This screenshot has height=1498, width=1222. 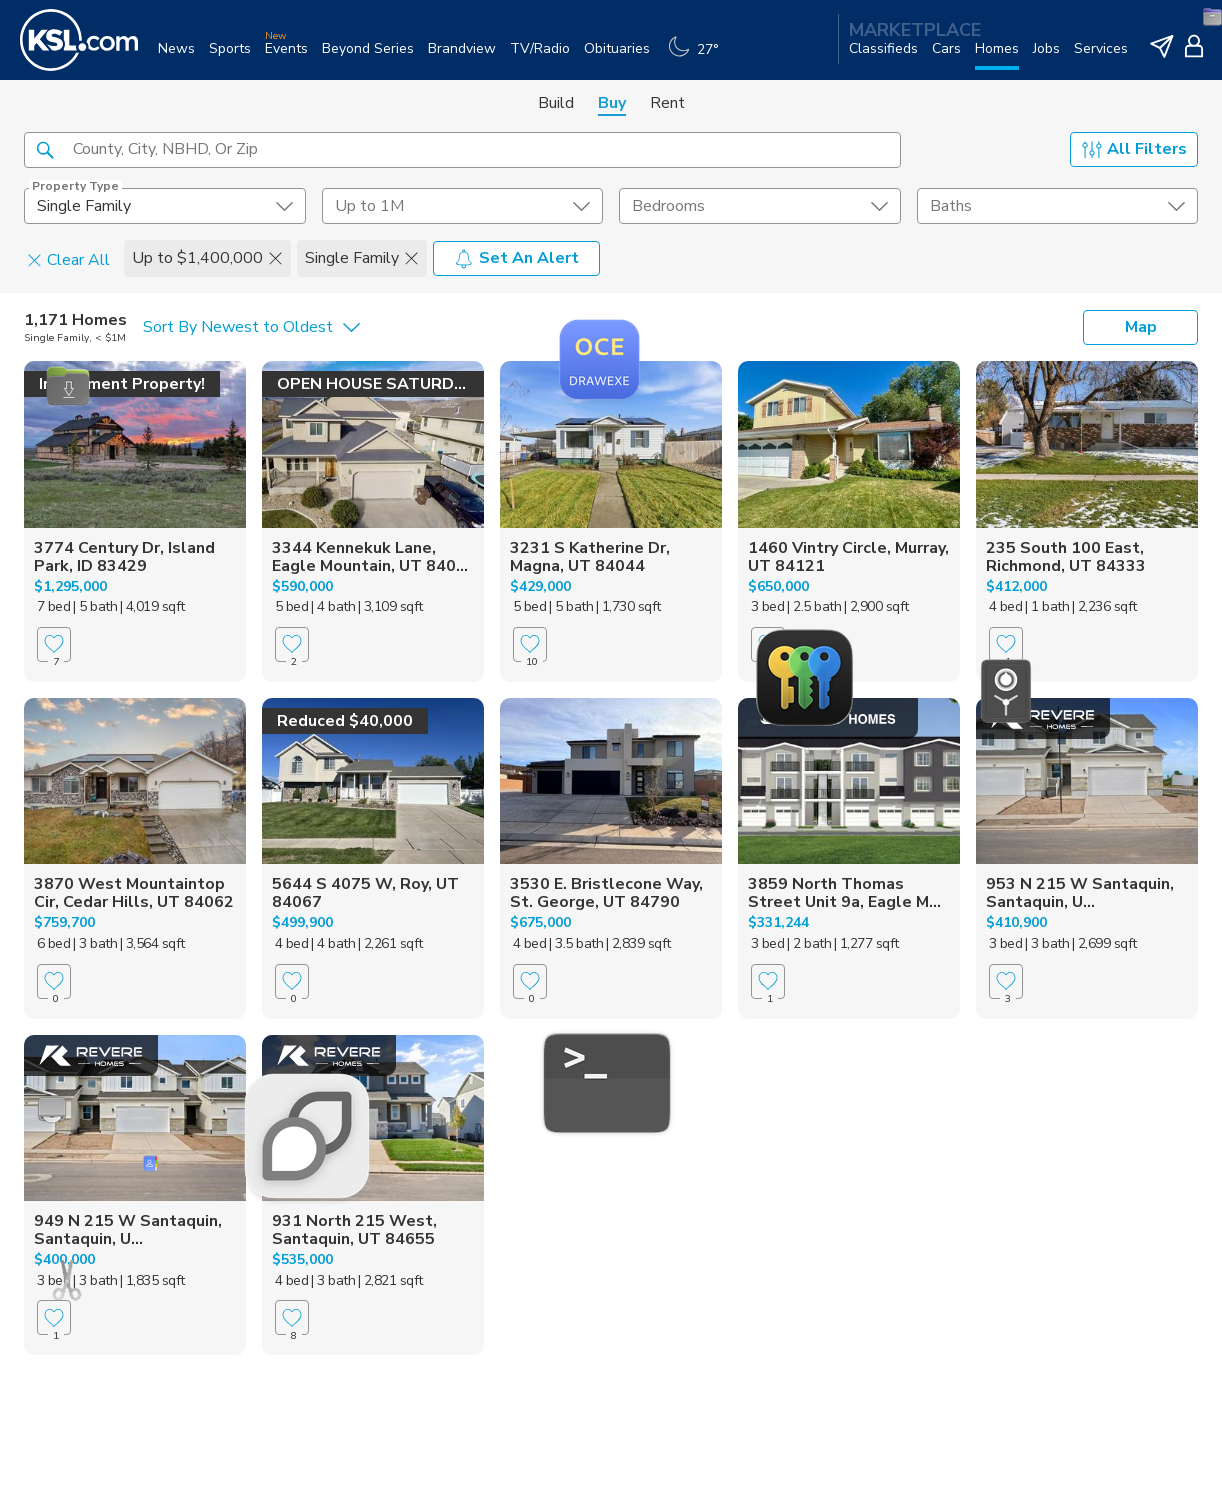 I want to click on cut selected content to clipboard, so click(x=67, y=1280).